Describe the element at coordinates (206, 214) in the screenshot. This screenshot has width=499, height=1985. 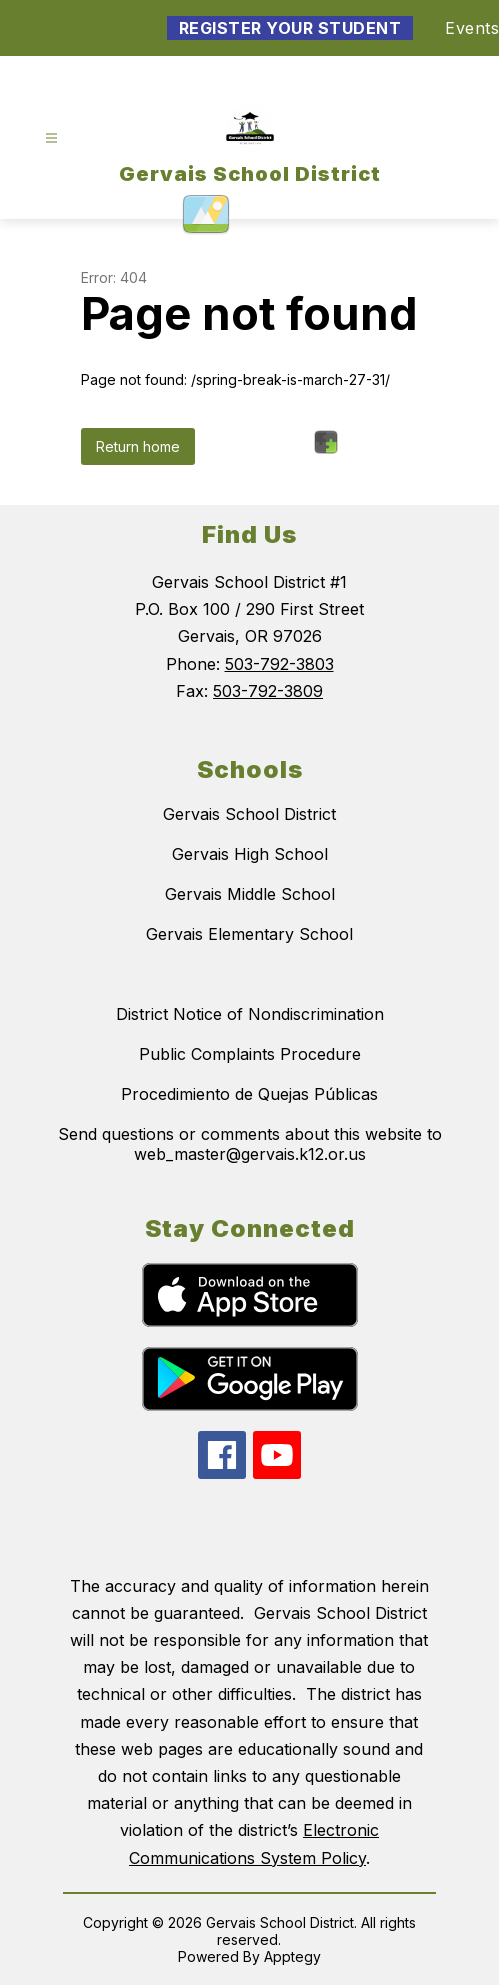
I see `open the photos app` at that location.